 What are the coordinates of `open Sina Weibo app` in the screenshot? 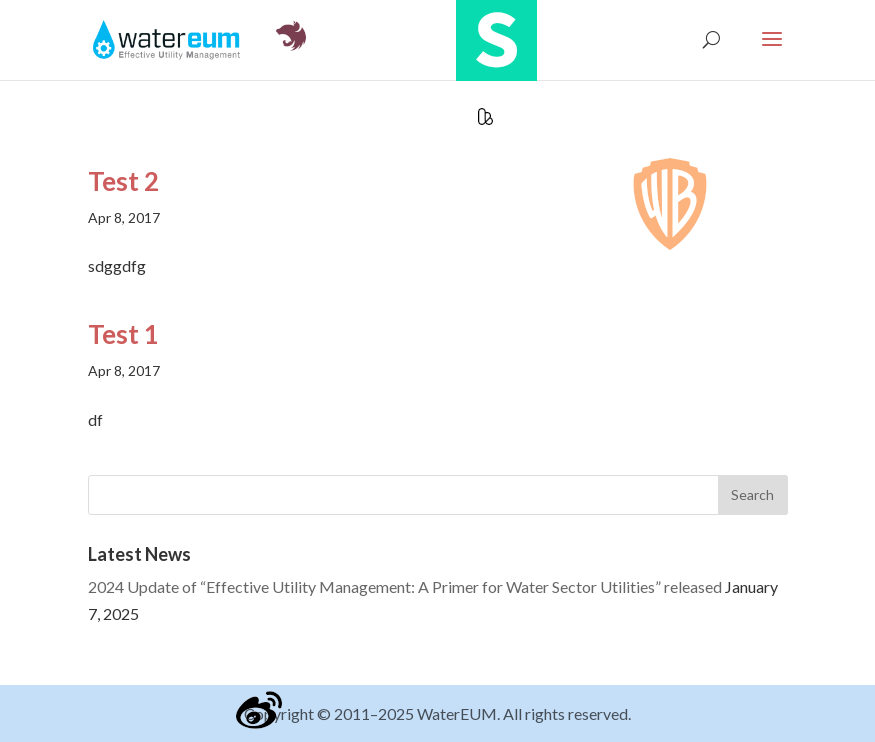 It's located at (259, 710).